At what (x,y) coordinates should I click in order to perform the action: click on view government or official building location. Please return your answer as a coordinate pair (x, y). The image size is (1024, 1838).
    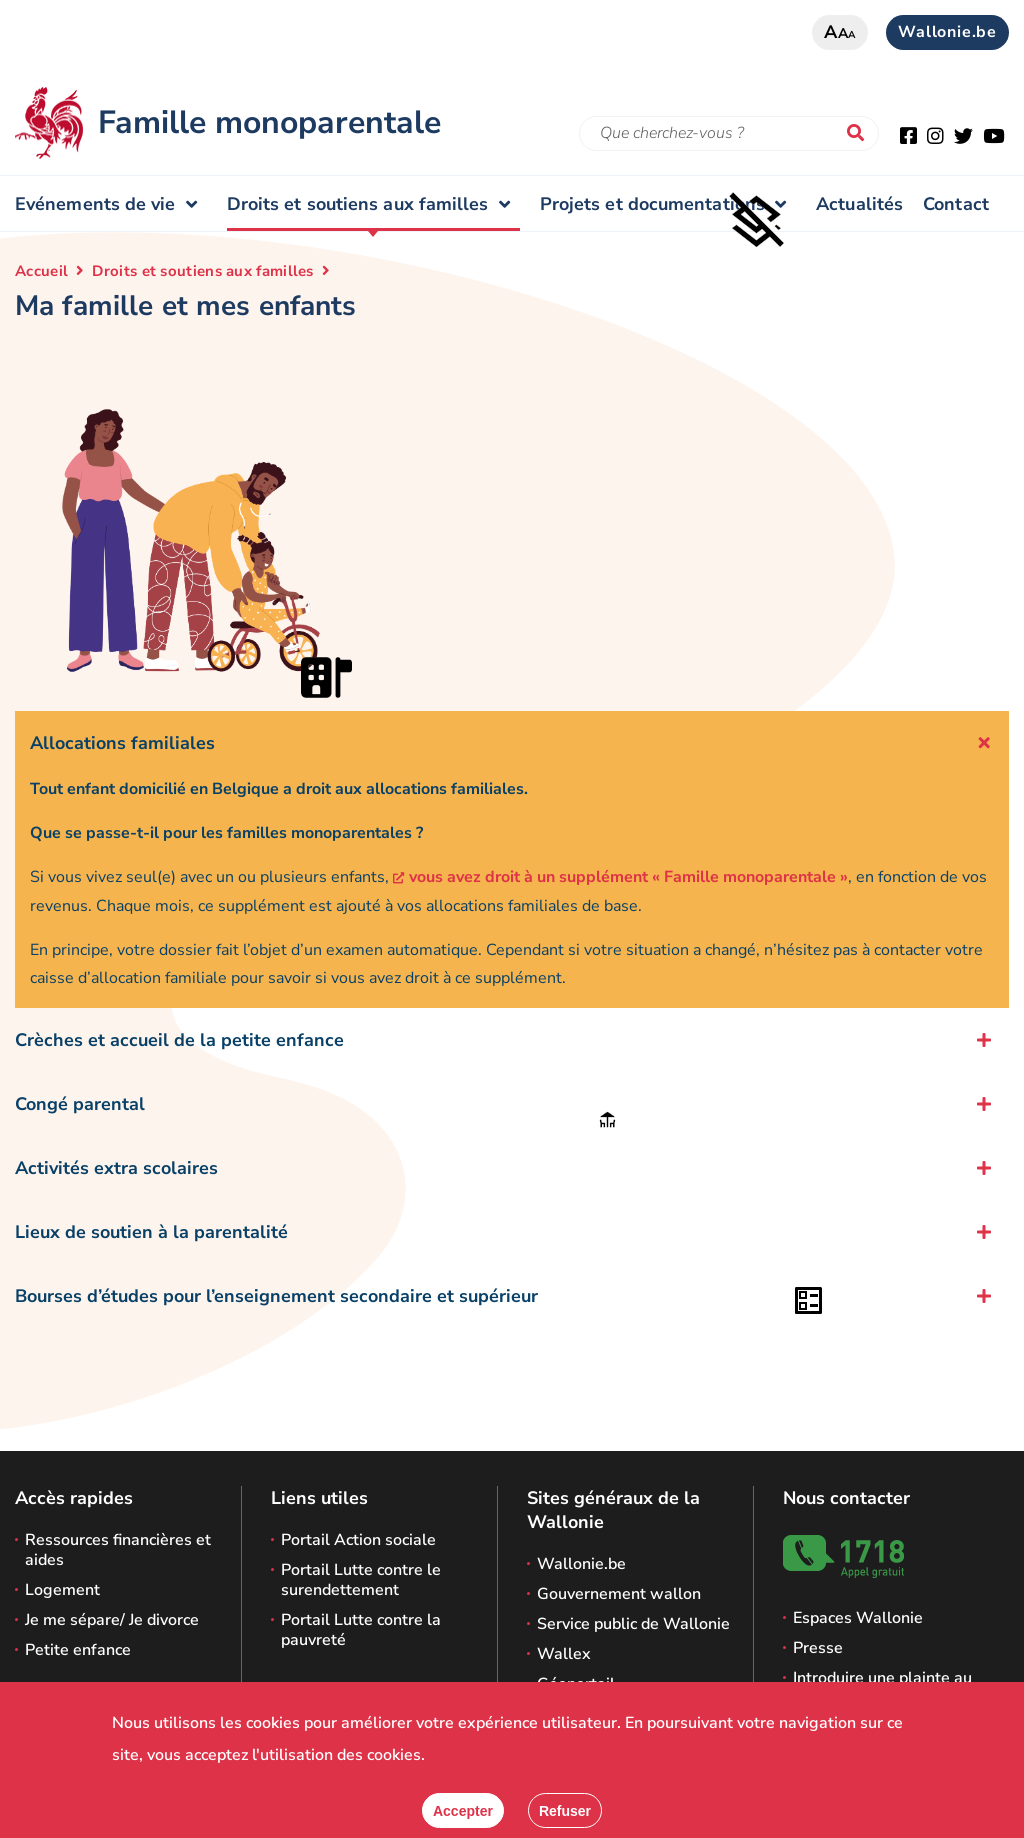
    Looking at the image, I should click on (326, 677).